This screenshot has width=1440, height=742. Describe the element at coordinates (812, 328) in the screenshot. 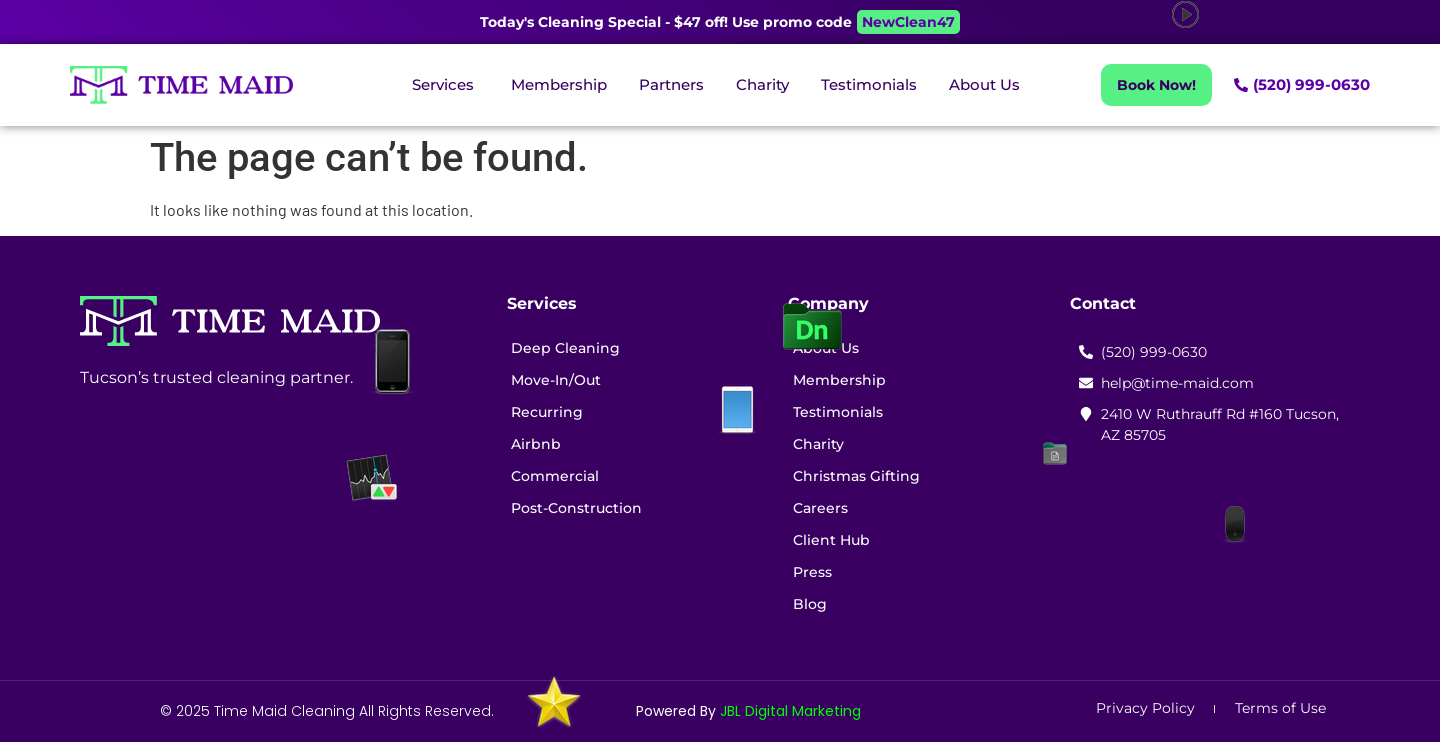

I see `open folder containing Adobe Dimension project files` at that location.